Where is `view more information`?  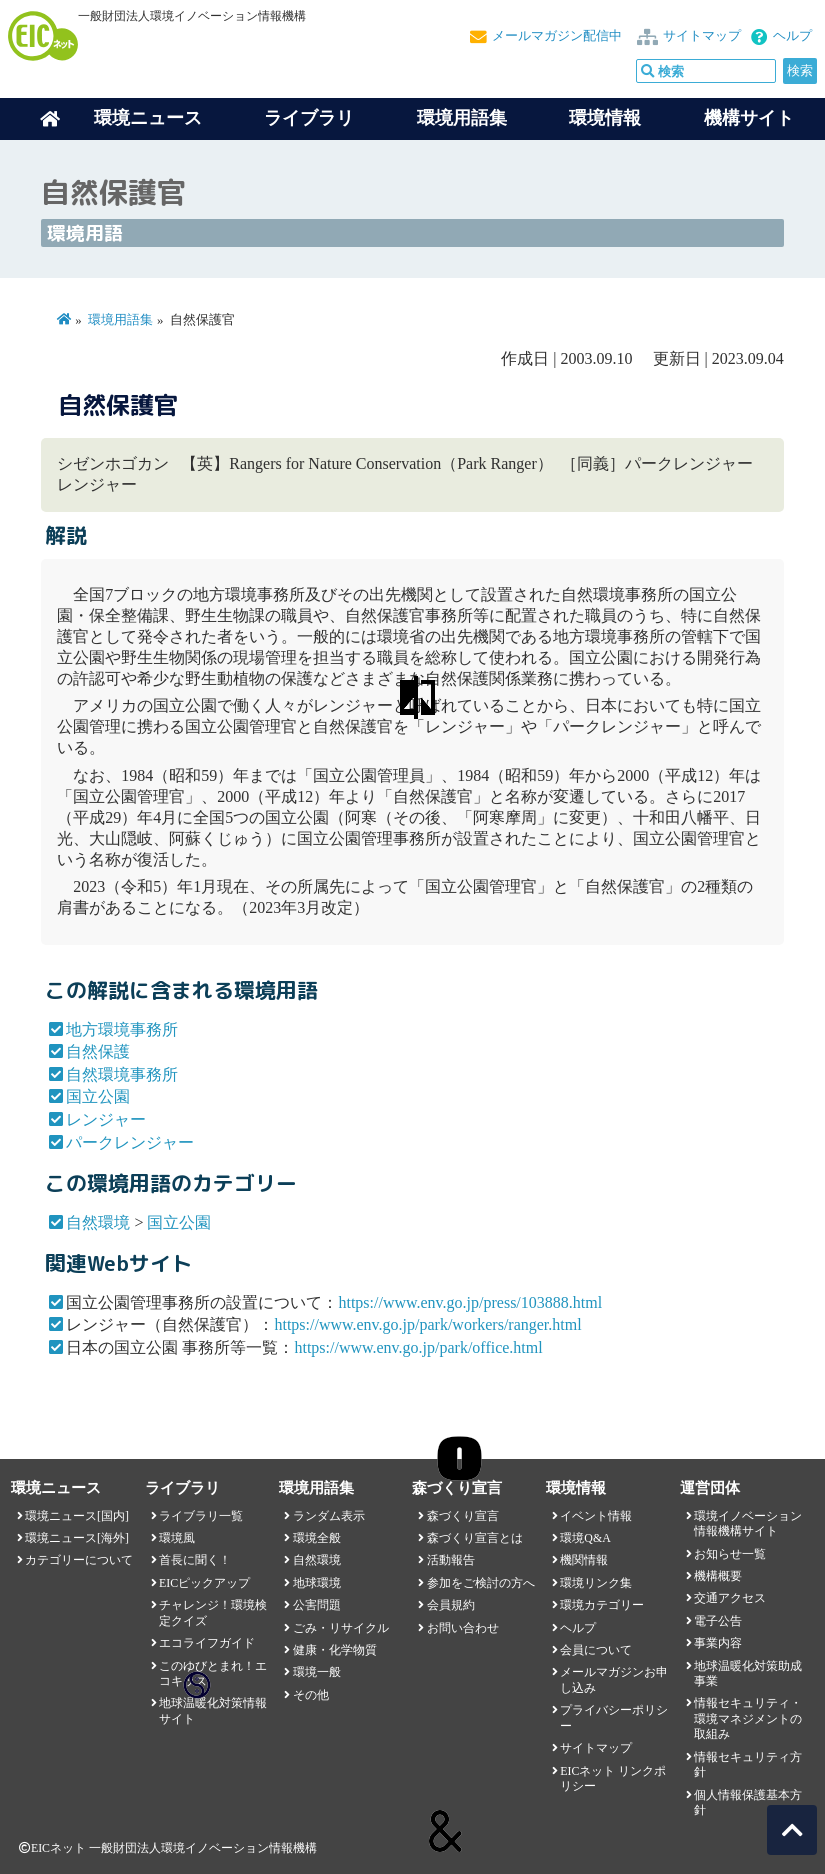 view more information is located at coordinates (459, 1458).